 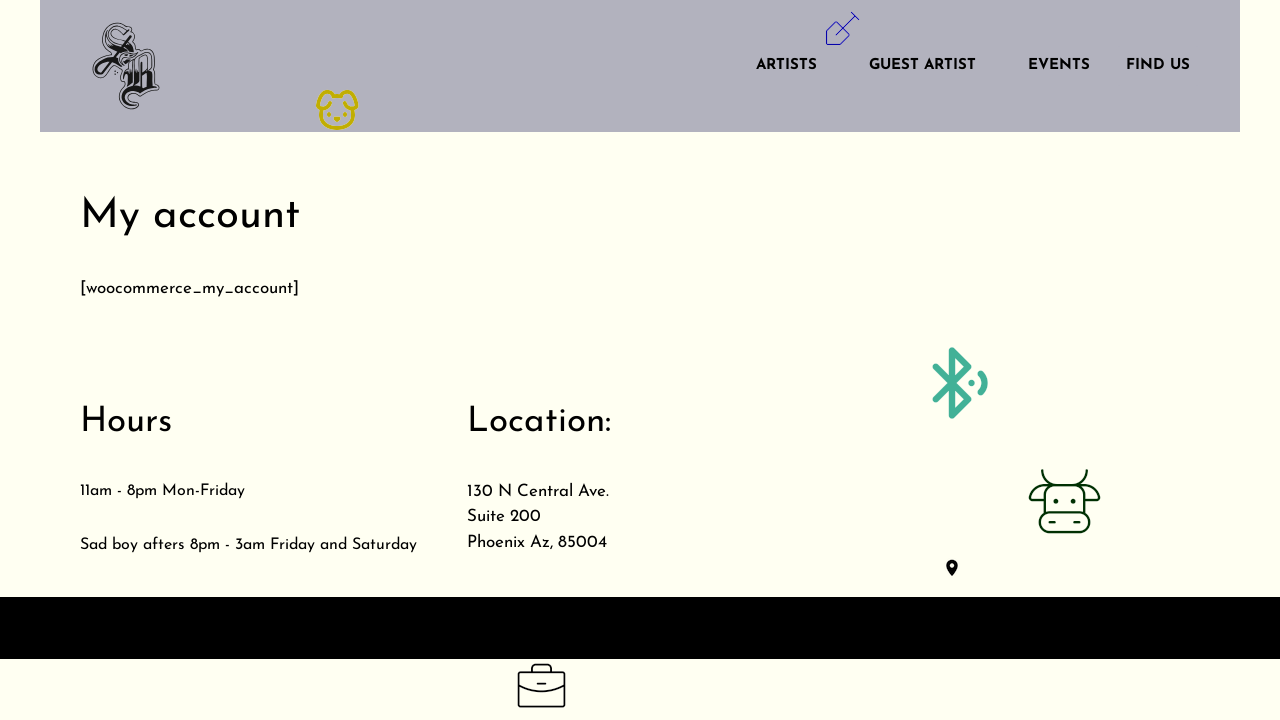 I want to click on view current location on map, so click(x=952, y=568).